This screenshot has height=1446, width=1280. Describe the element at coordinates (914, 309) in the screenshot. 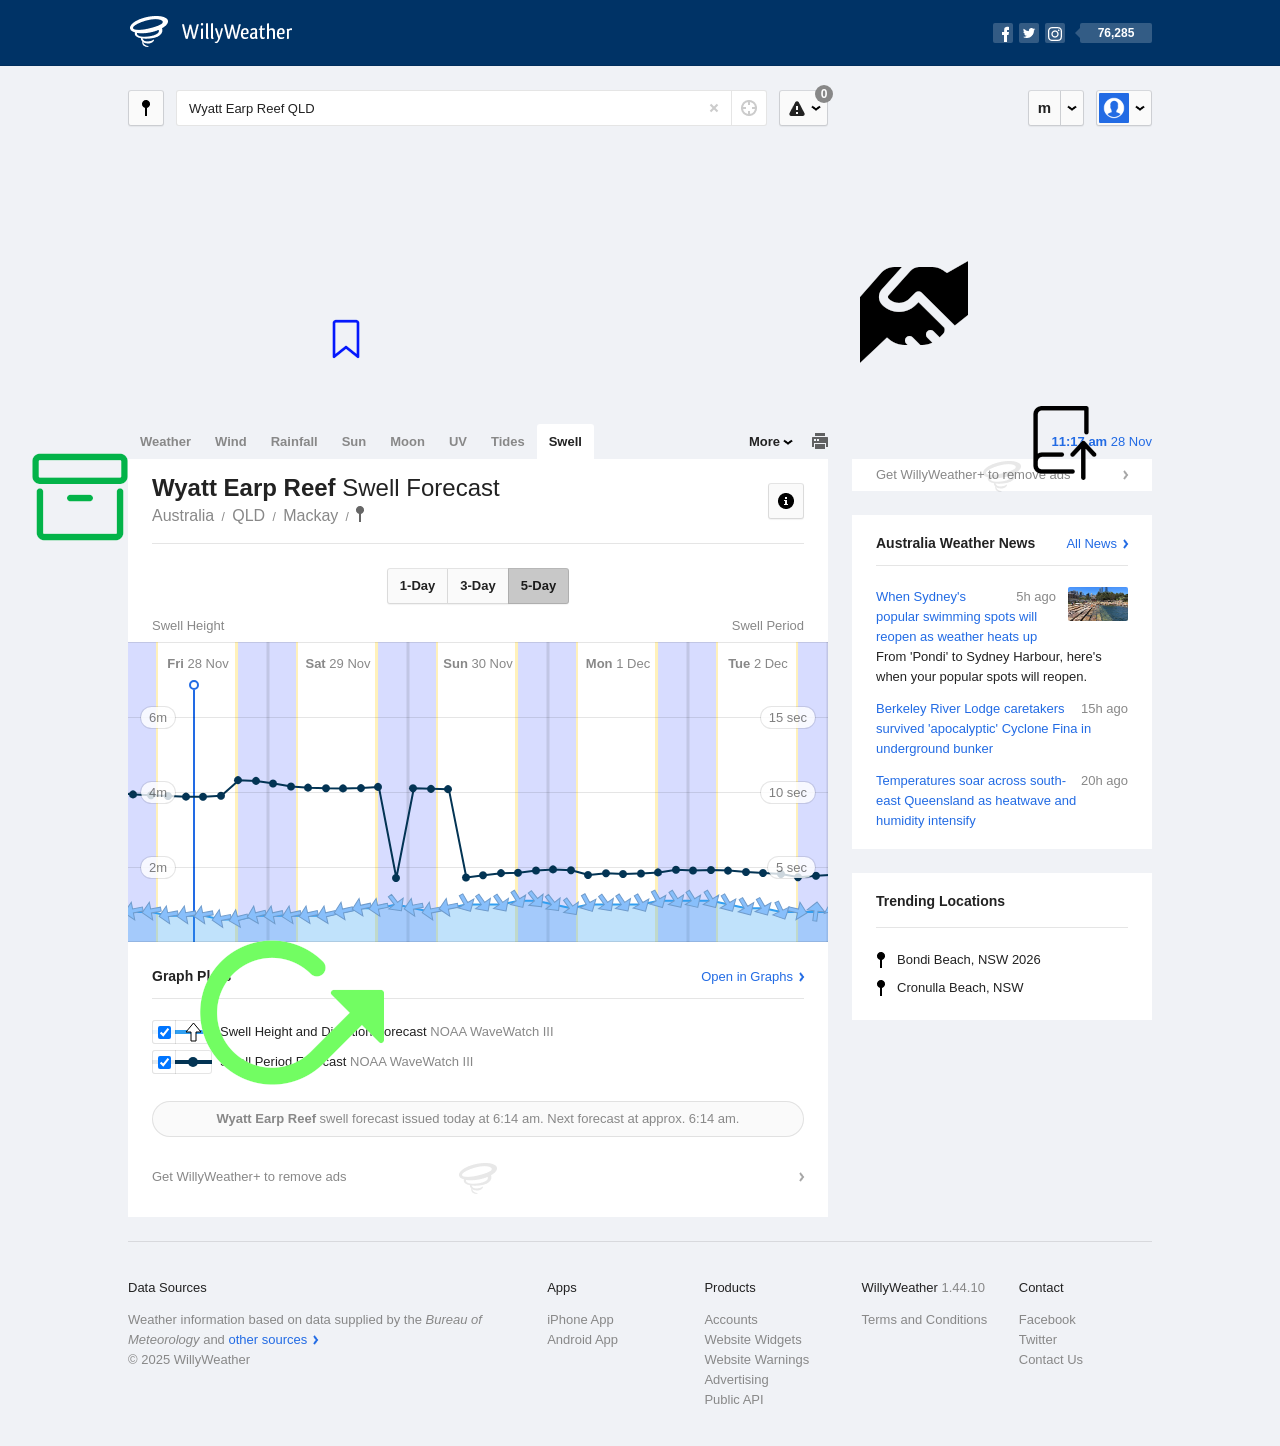

I see `access help or assistance services` at that location.